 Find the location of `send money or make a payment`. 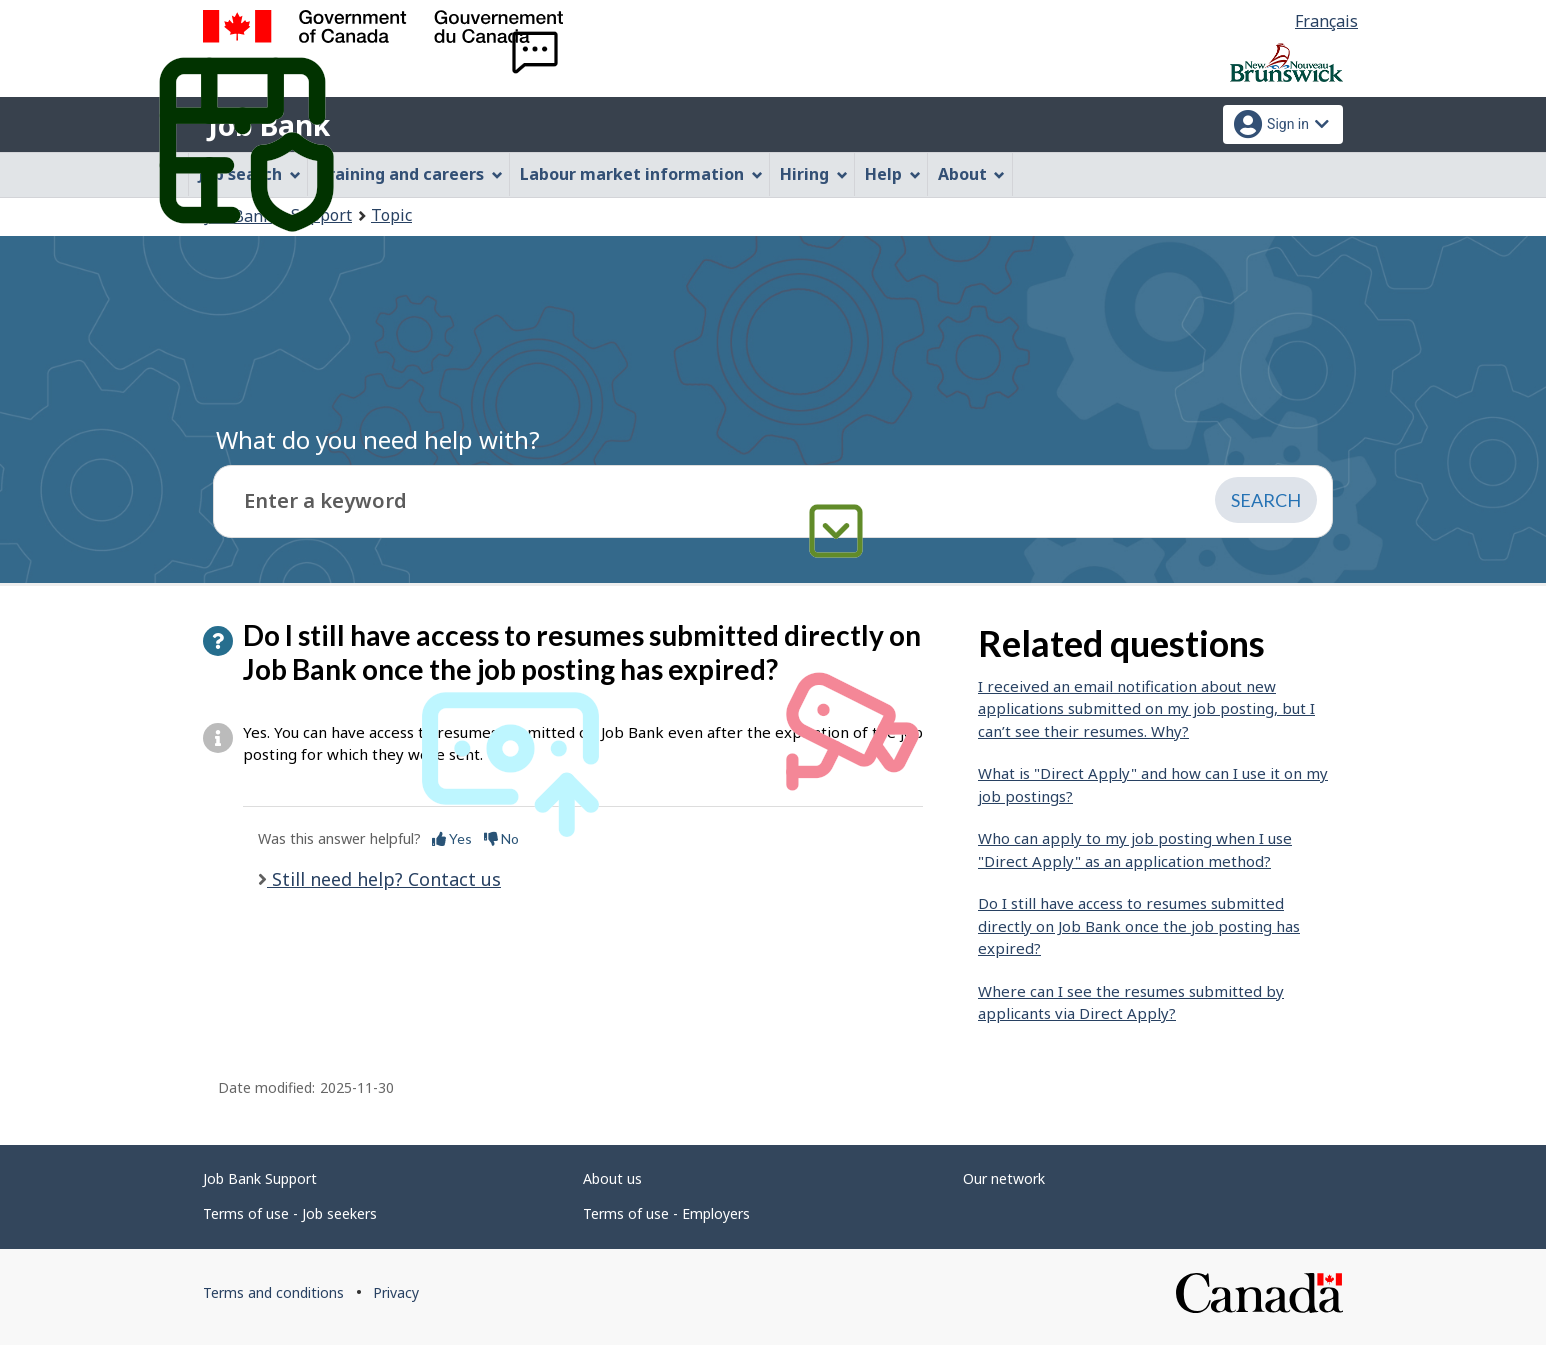

send money or make a payment is located at coordinates (510, 748).